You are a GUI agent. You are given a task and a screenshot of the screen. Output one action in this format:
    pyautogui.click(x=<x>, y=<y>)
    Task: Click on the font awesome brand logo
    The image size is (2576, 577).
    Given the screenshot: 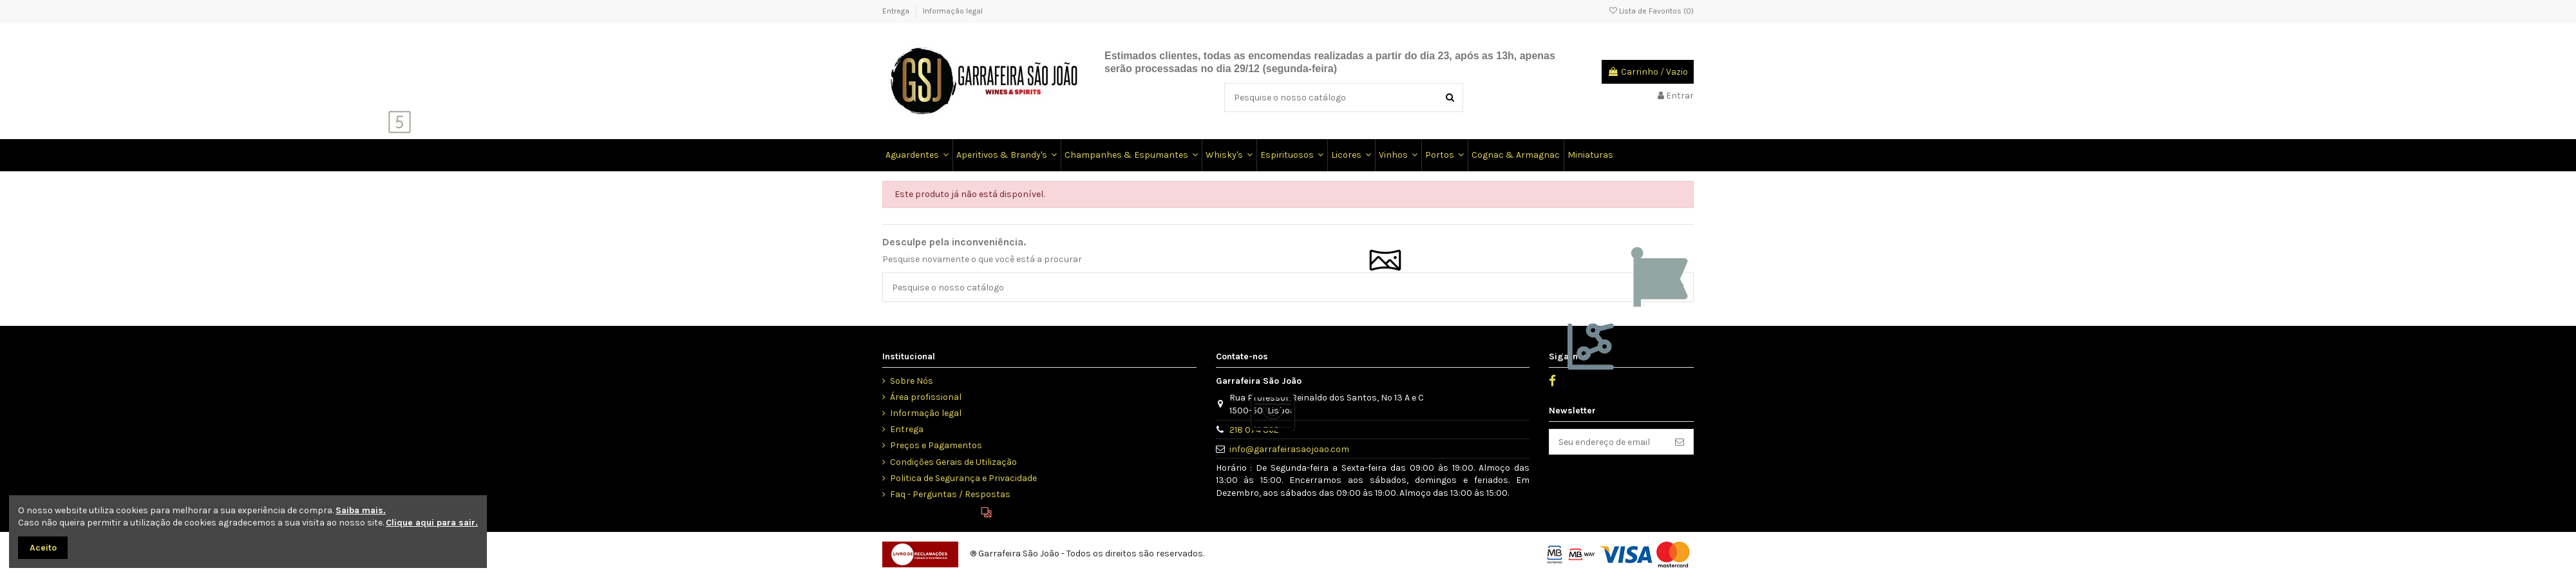 What is the action you would take?
    pyautogui.click(x=1660, y=277)
    